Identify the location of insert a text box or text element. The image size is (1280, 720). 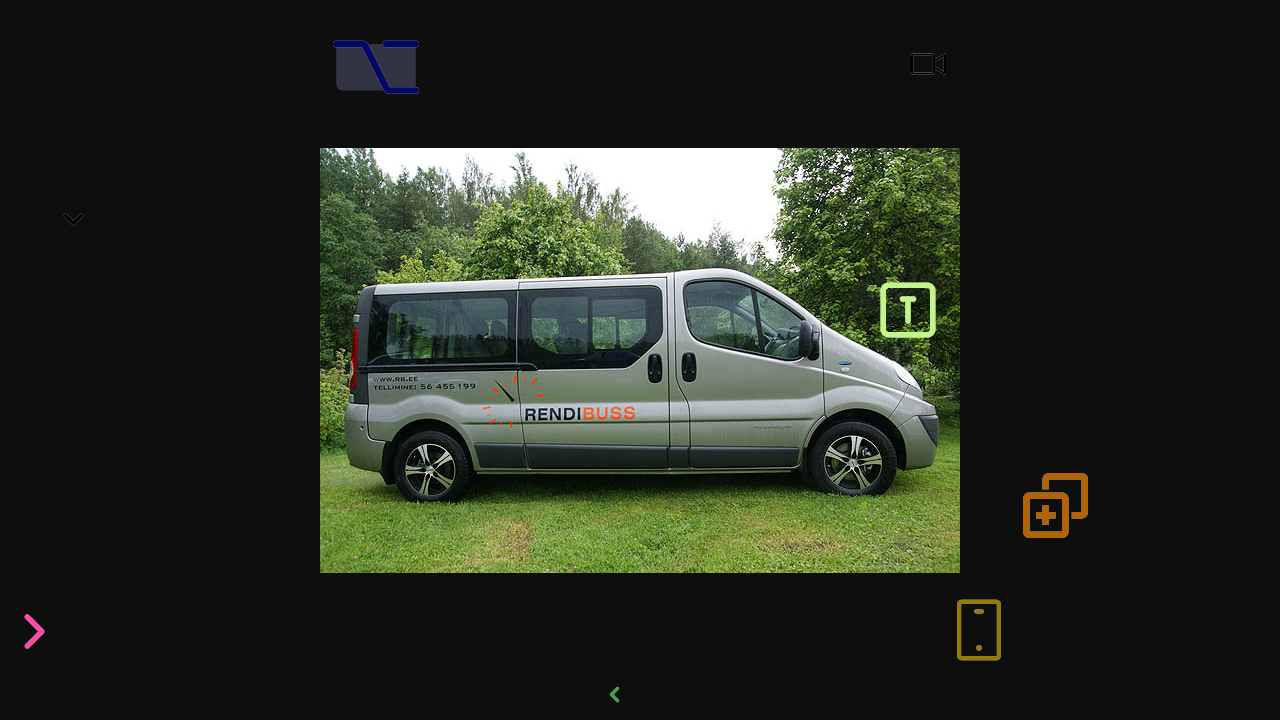
(908, 310).